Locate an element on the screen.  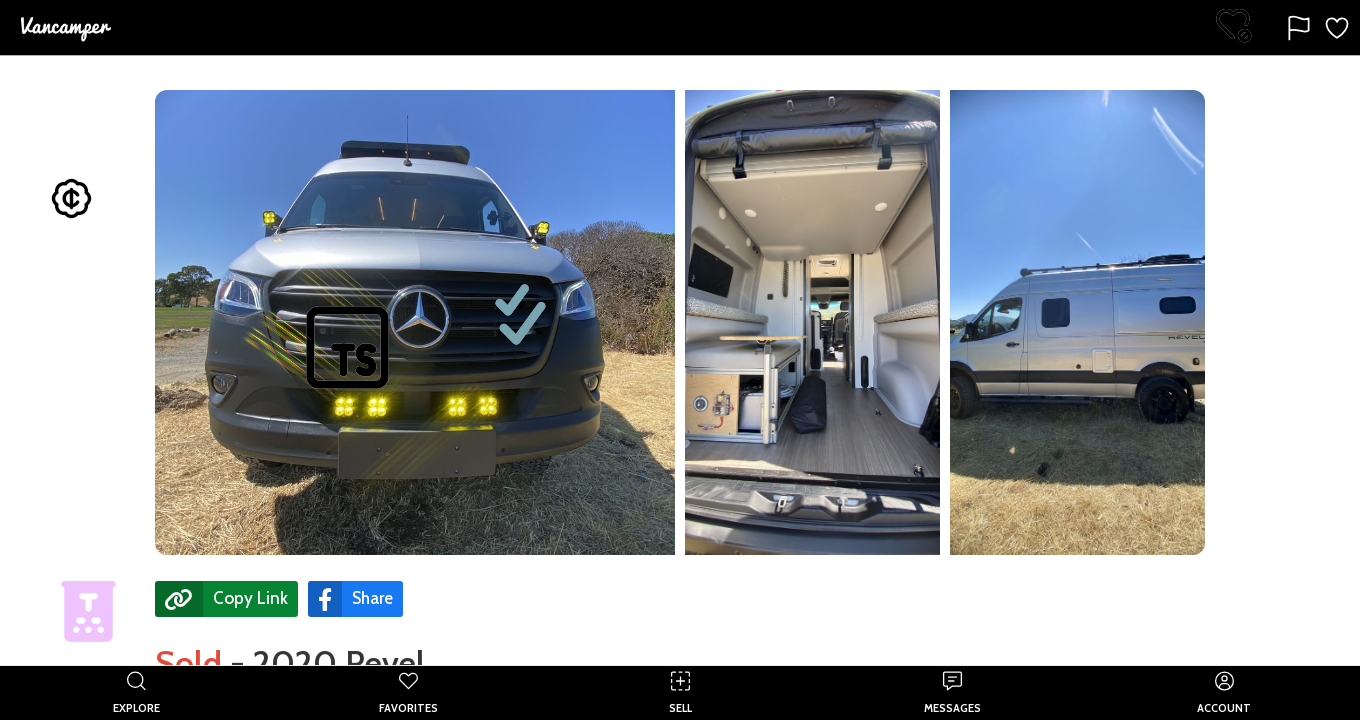
indicates a TypeScript file or project is located at coordinates (347, 347).